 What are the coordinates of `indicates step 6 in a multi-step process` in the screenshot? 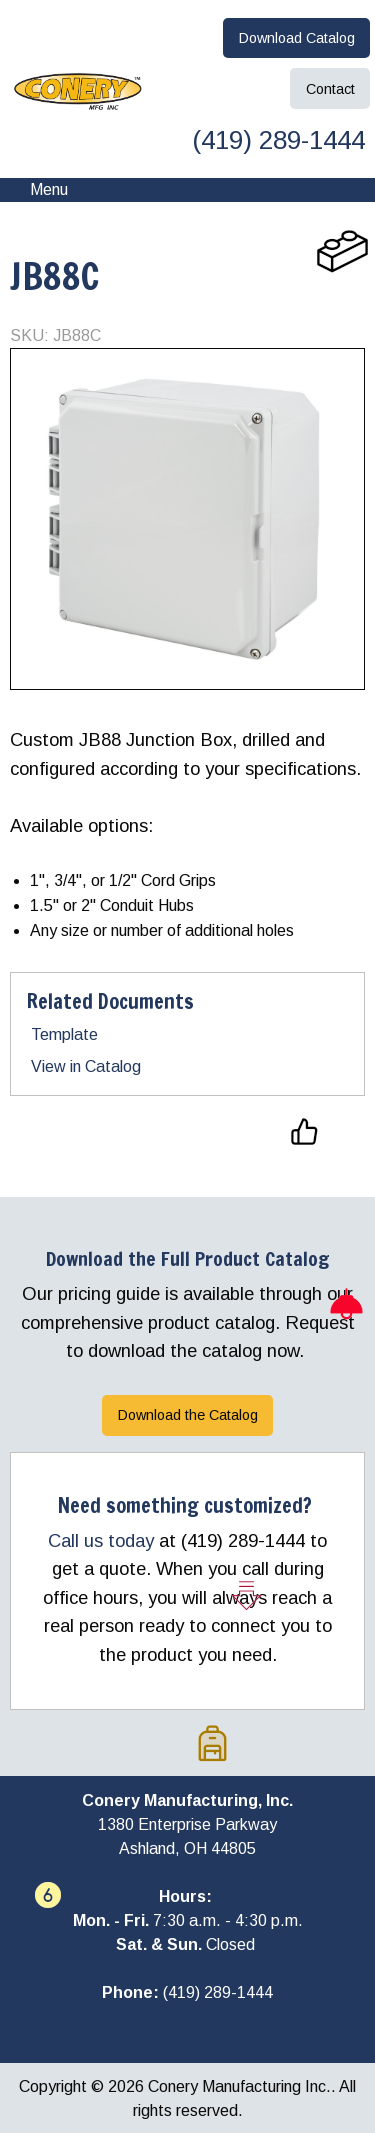 It's located at (48, 1895).